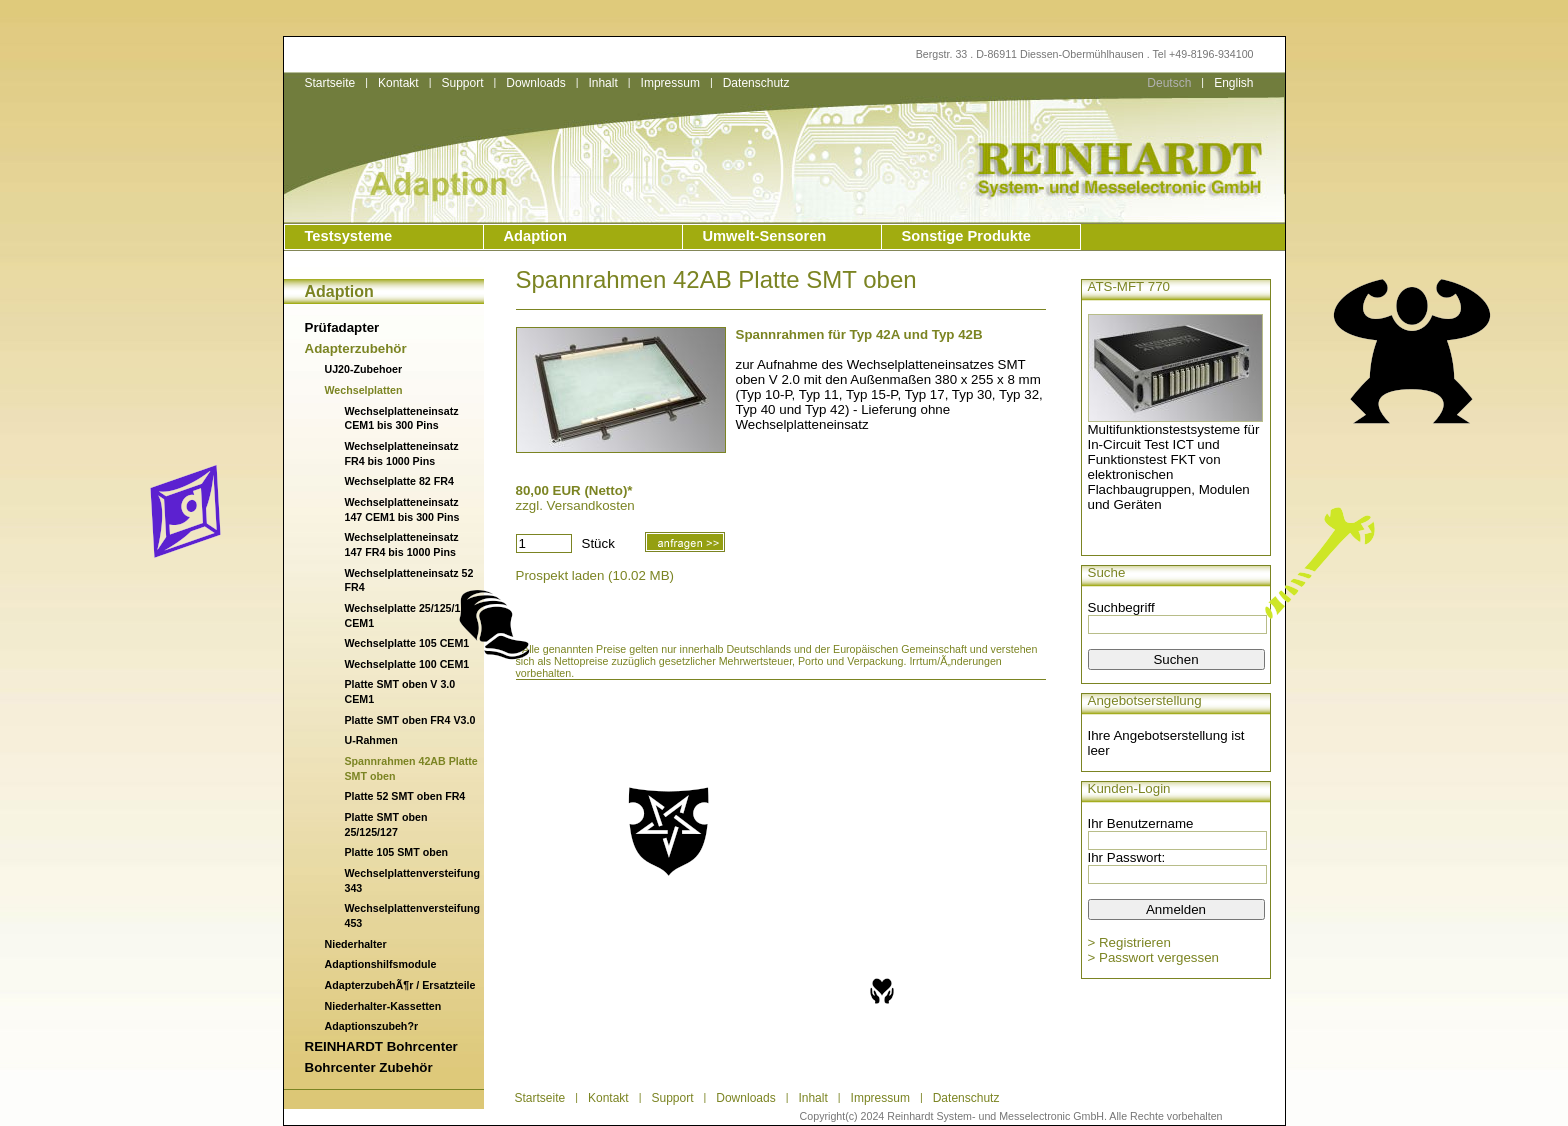 This screenshot has height=1126, width=1568. I want to click on activate magical defense or shield ability, so click(668, 833).